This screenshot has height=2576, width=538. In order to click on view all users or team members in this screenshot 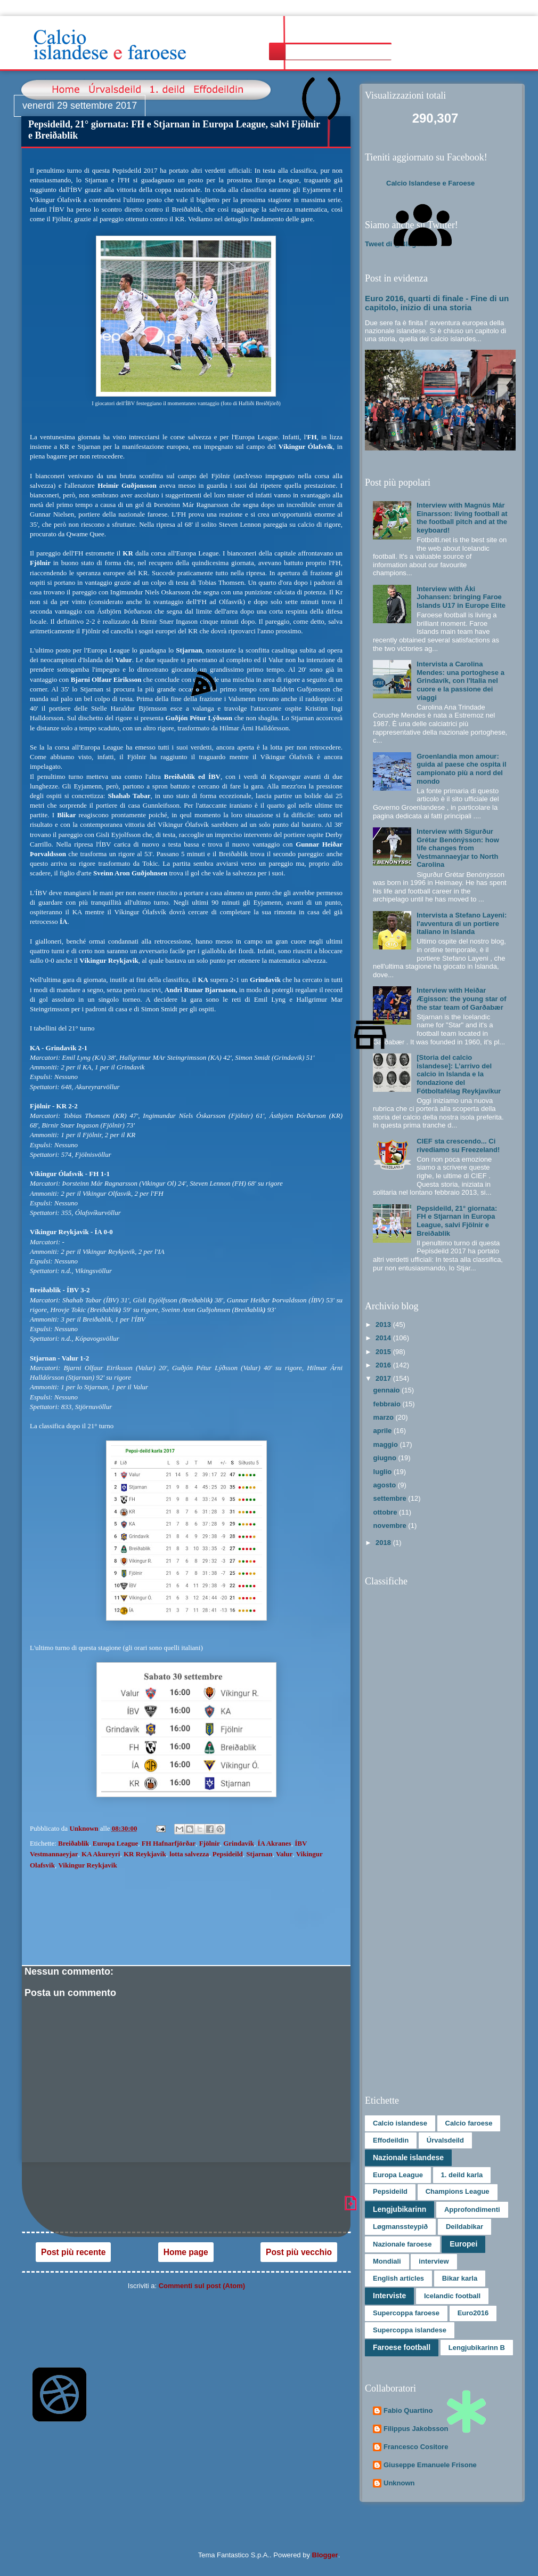, I will do `click(422, 226)`.